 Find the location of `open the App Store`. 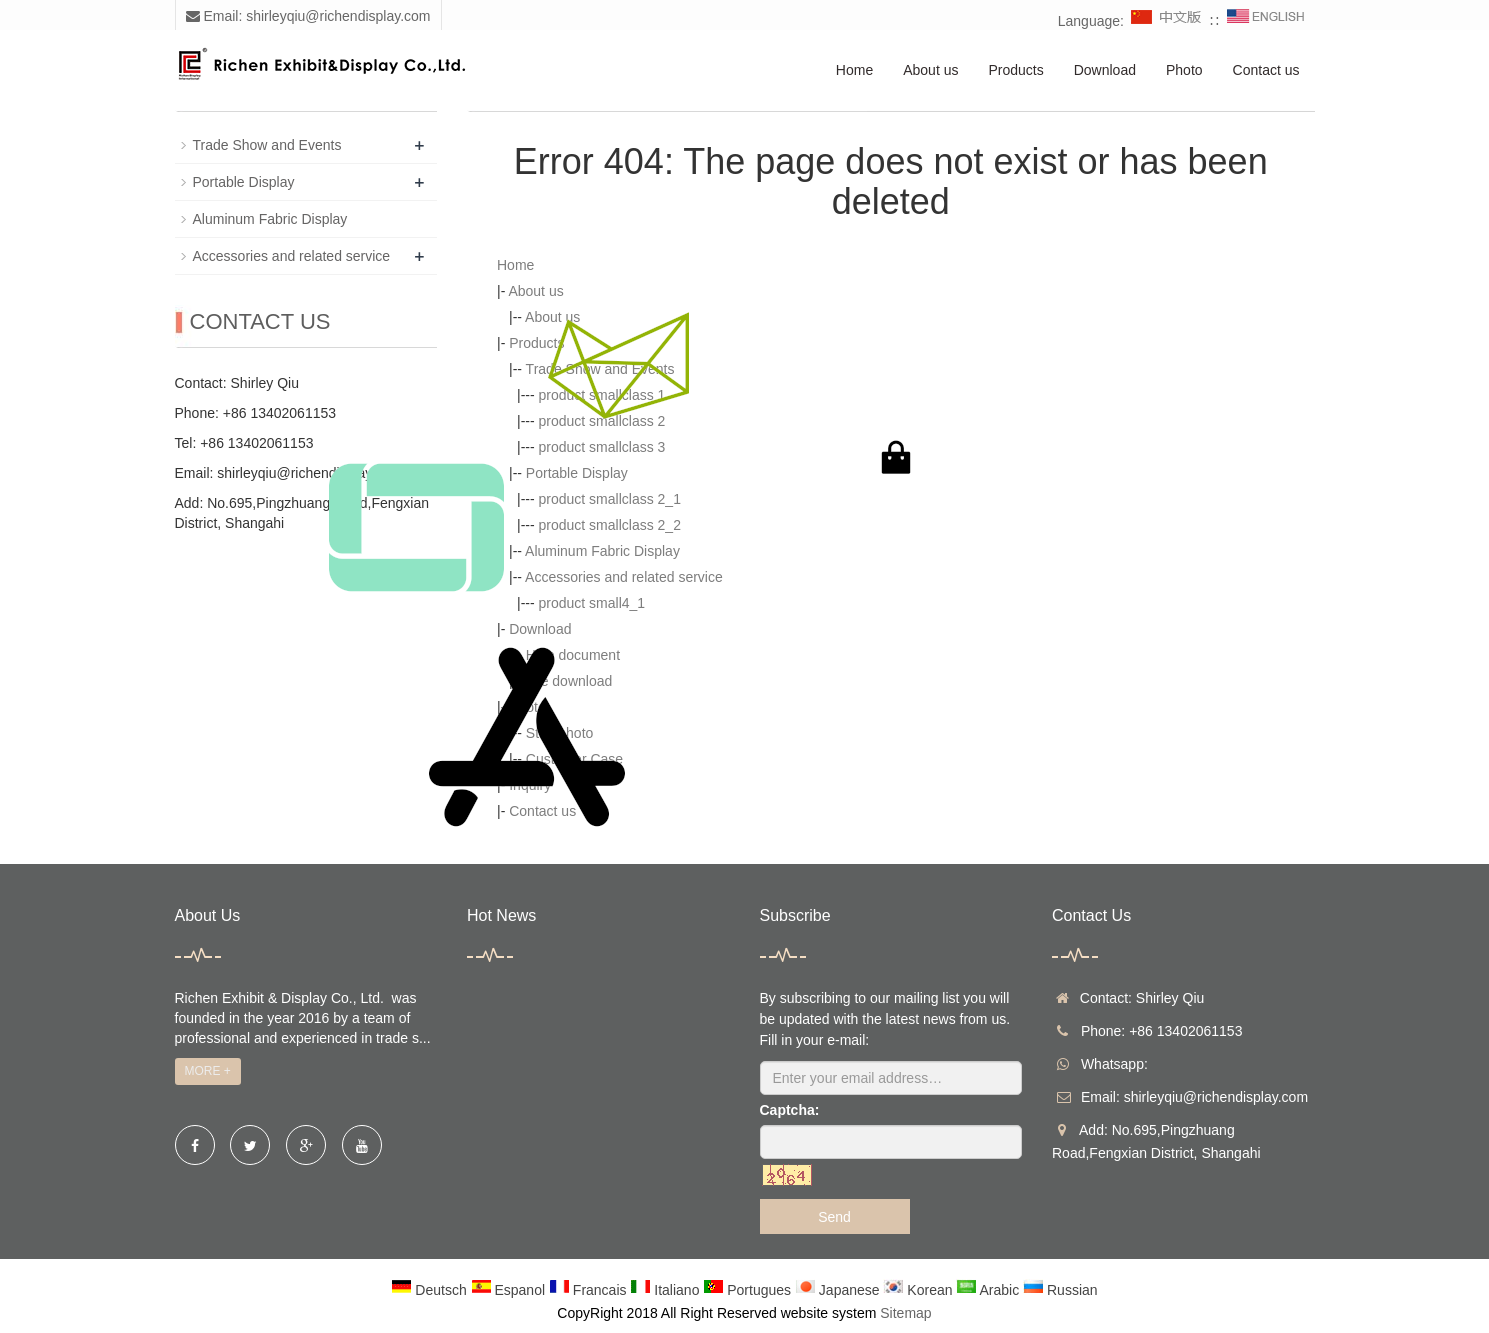

open the App Store is located at coordinates (527, 737).